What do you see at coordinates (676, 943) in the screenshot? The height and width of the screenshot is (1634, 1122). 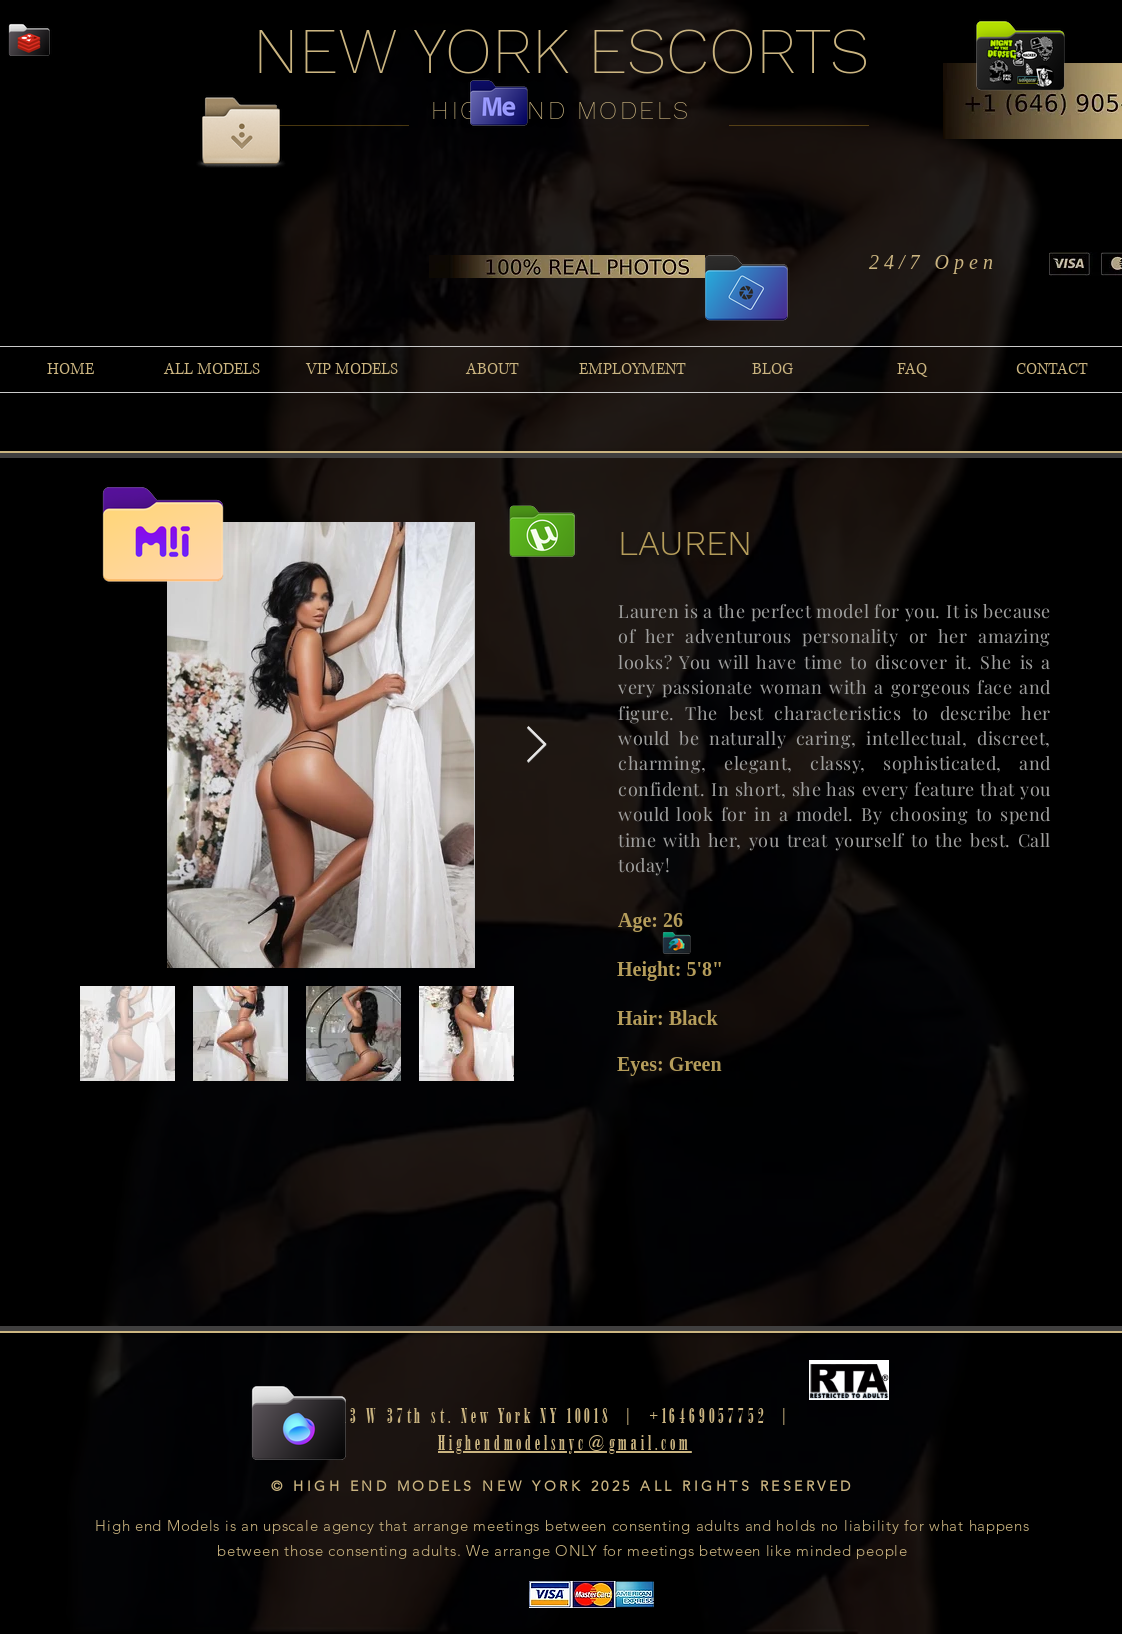 I see `open daz 3d project files folder` at bounding box center [676, 943].